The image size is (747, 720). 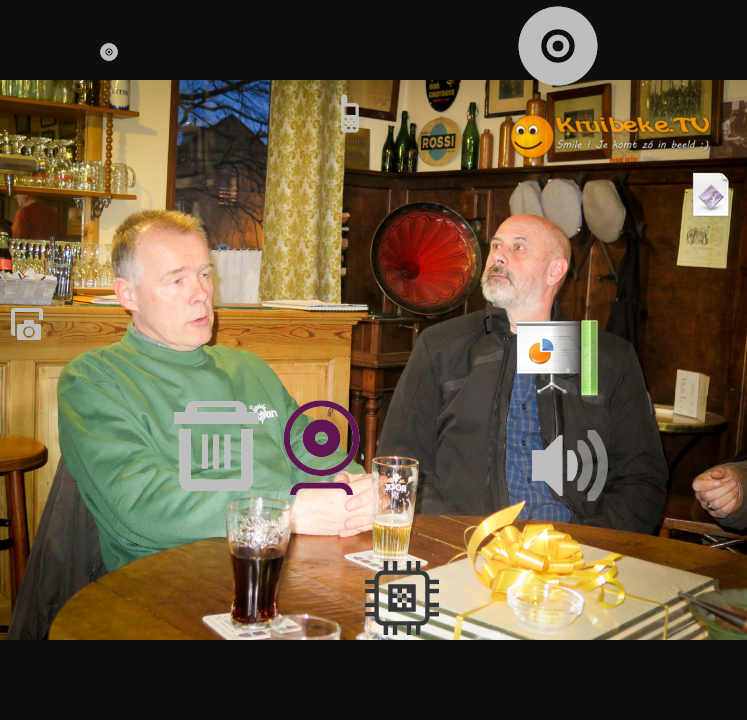 I want to click on indicates low volume level, so click(x=572, y=465).